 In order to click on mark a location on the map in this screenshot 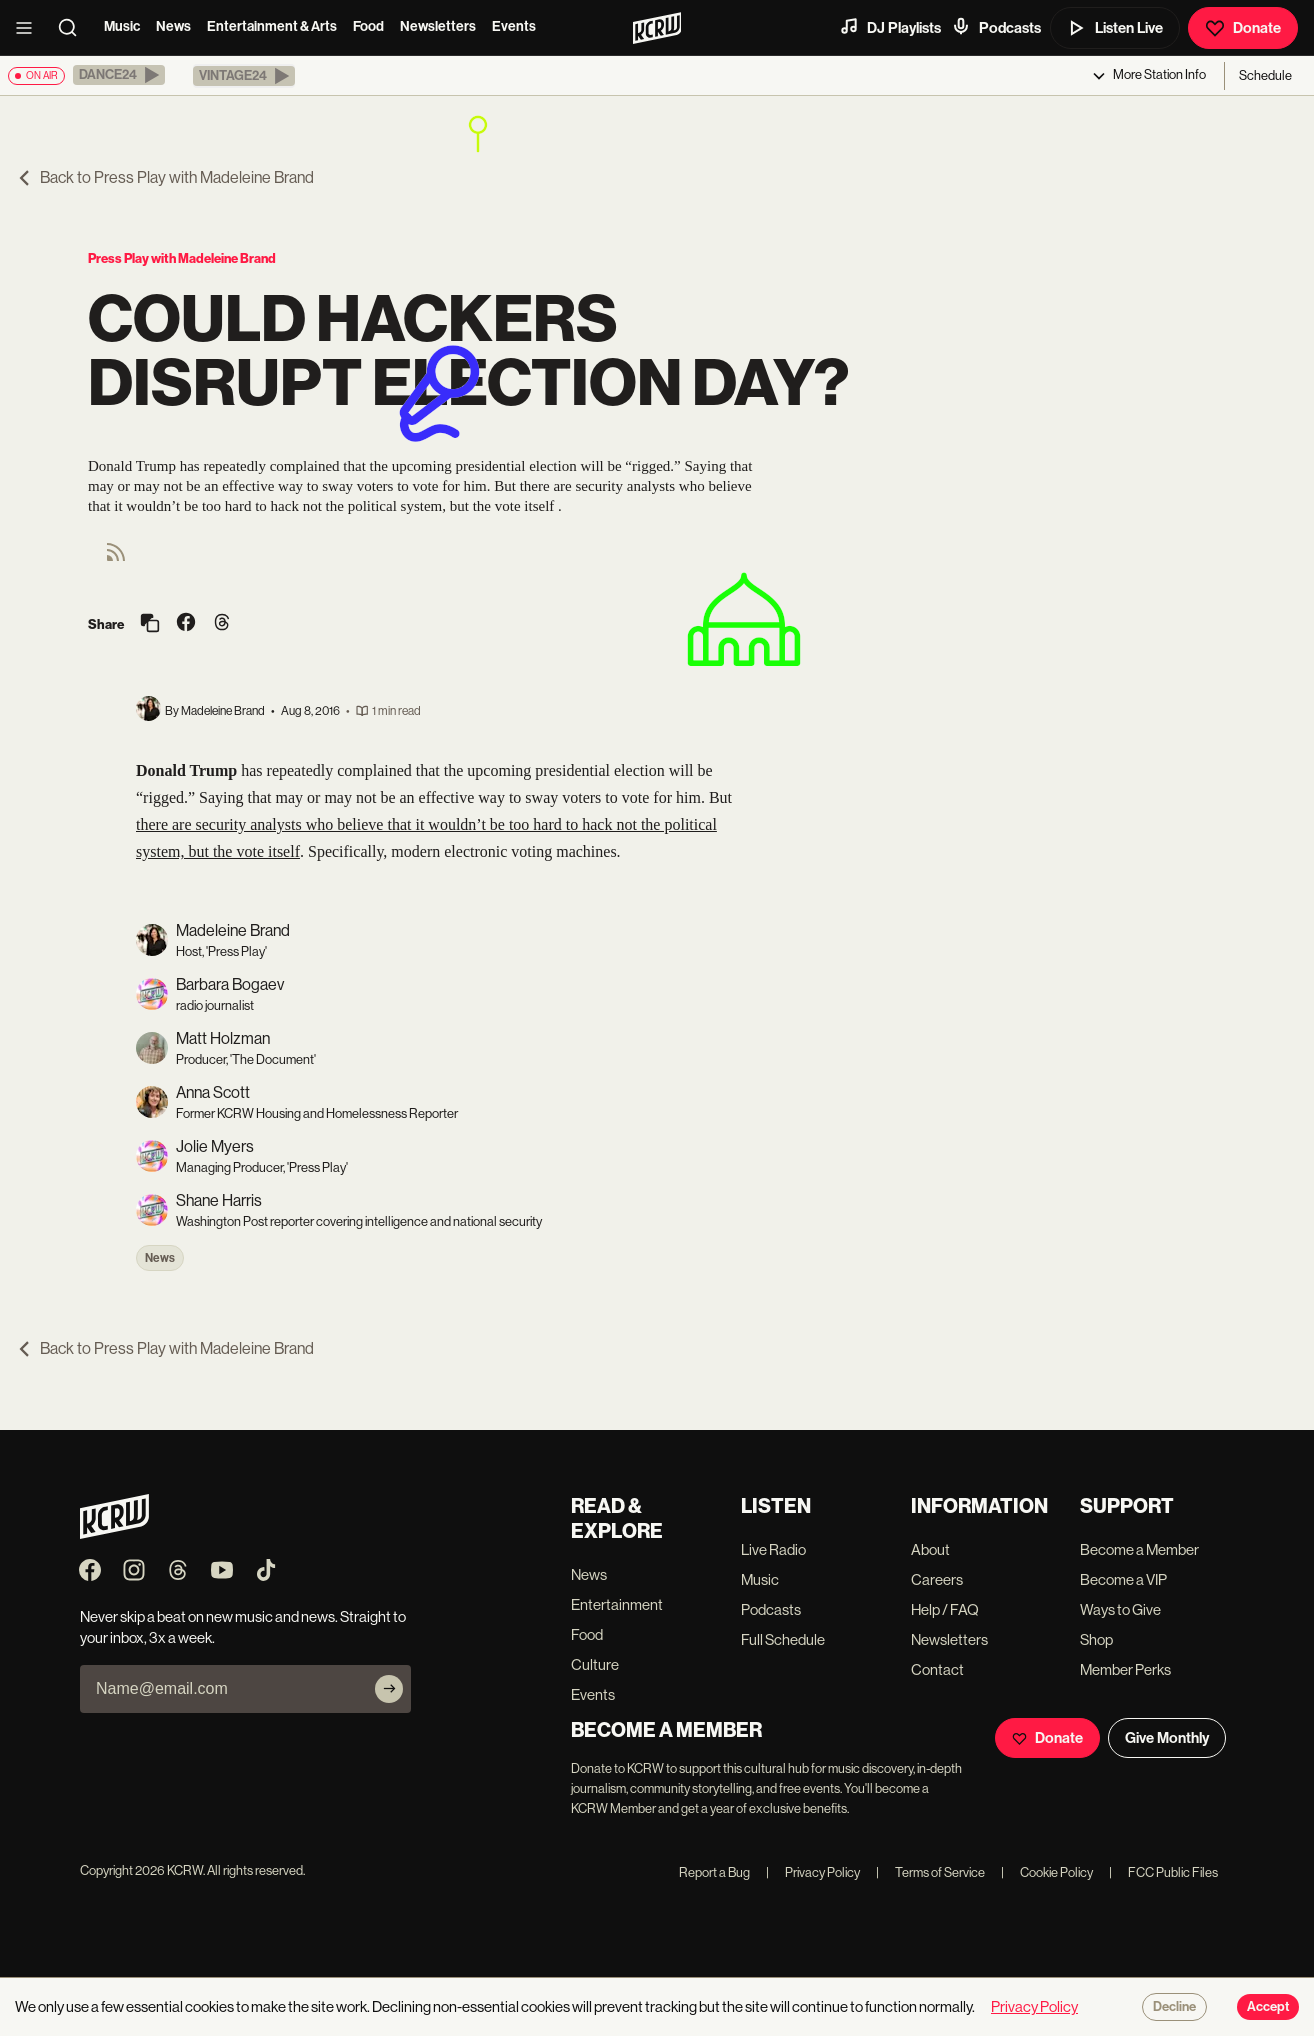, I will do `click(478, 134)`.